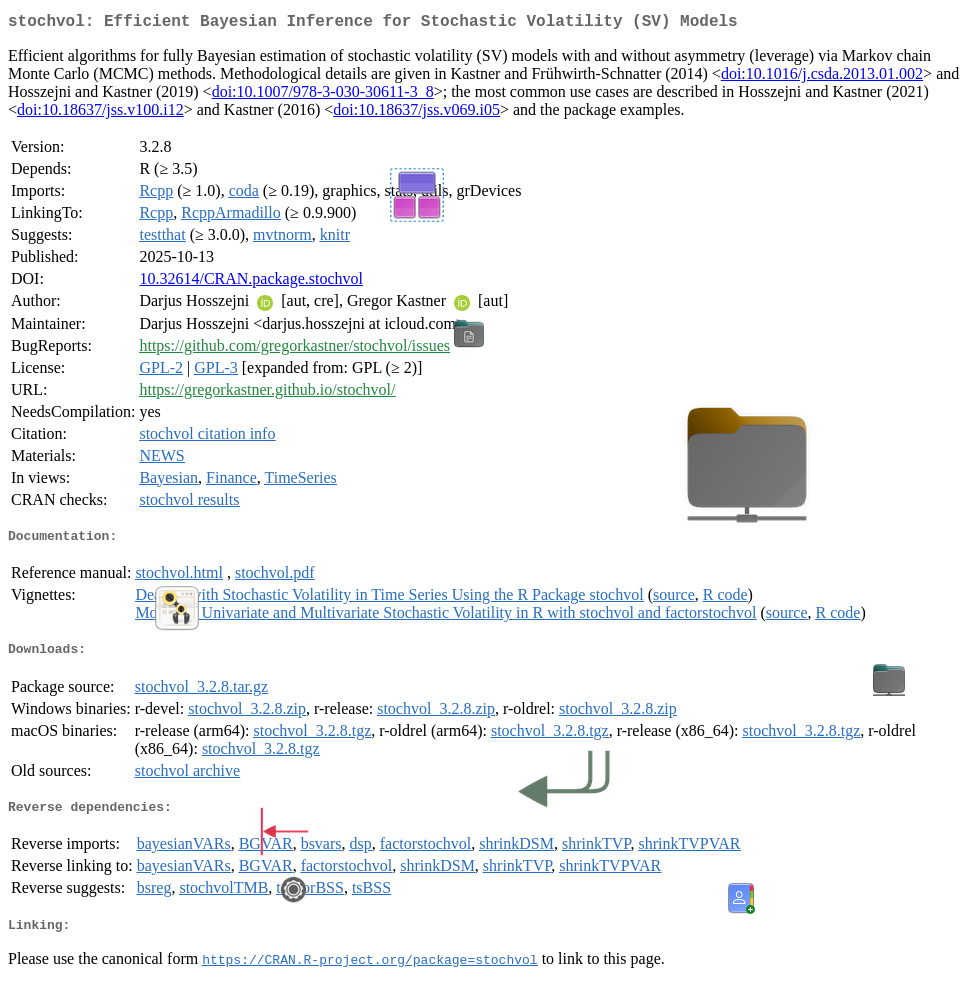 The image size is (979, 1000). I want to click on reply to all recipients in an email thread, so click(562, 778).